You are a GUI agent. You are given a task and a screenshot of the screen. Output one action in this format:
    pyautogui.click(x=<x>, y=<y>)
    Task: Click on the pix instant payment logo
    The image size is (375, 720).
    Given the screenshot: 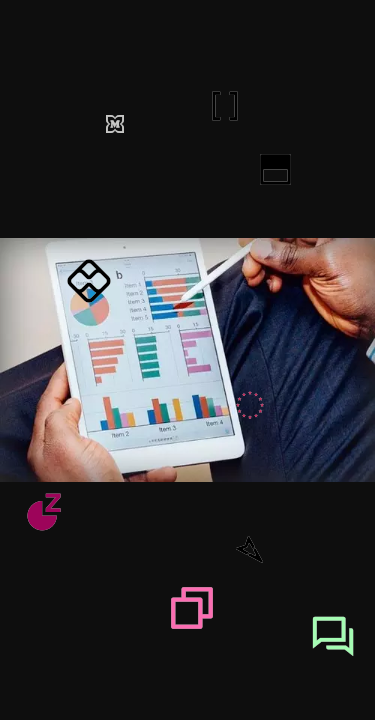 What is the action you would take?
    pyautogui.click(x=89, y=281)
    